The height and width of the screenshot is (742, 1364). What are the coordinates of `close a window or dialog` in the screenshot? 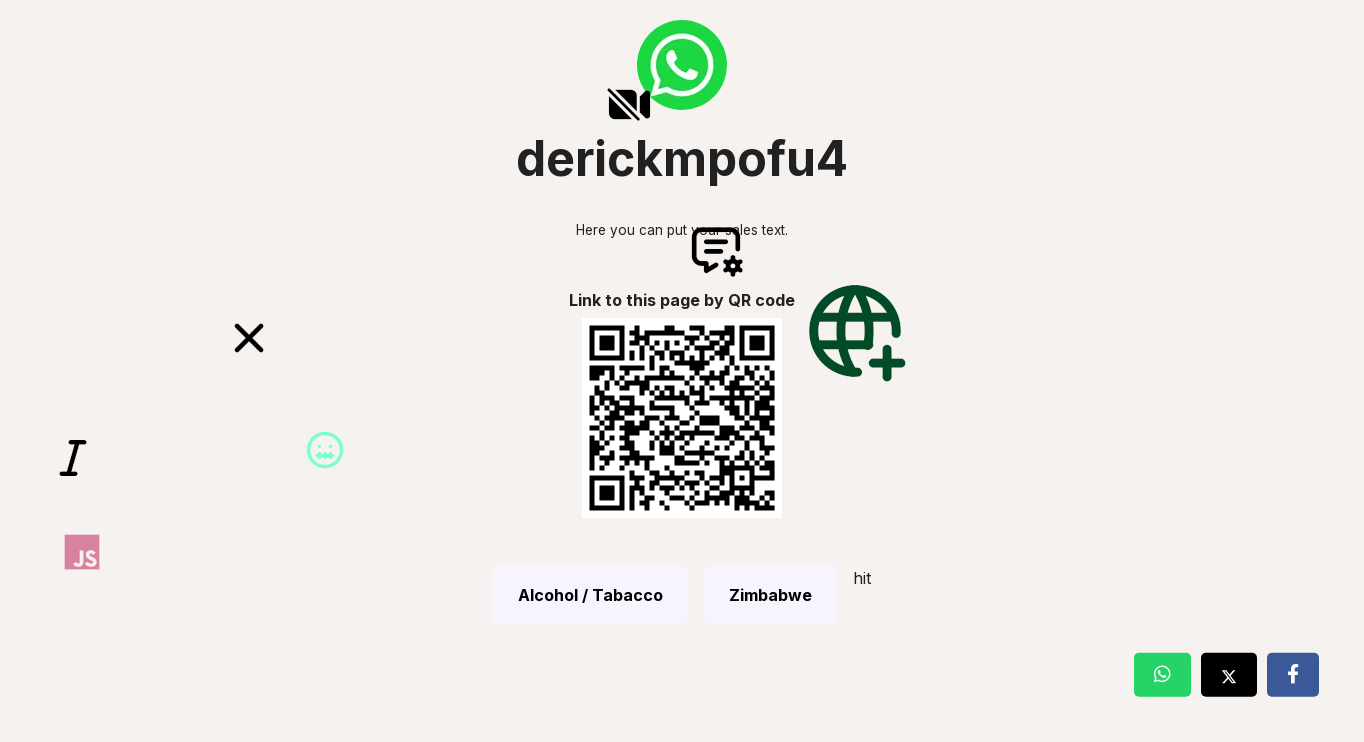 It's located at (249, 338).